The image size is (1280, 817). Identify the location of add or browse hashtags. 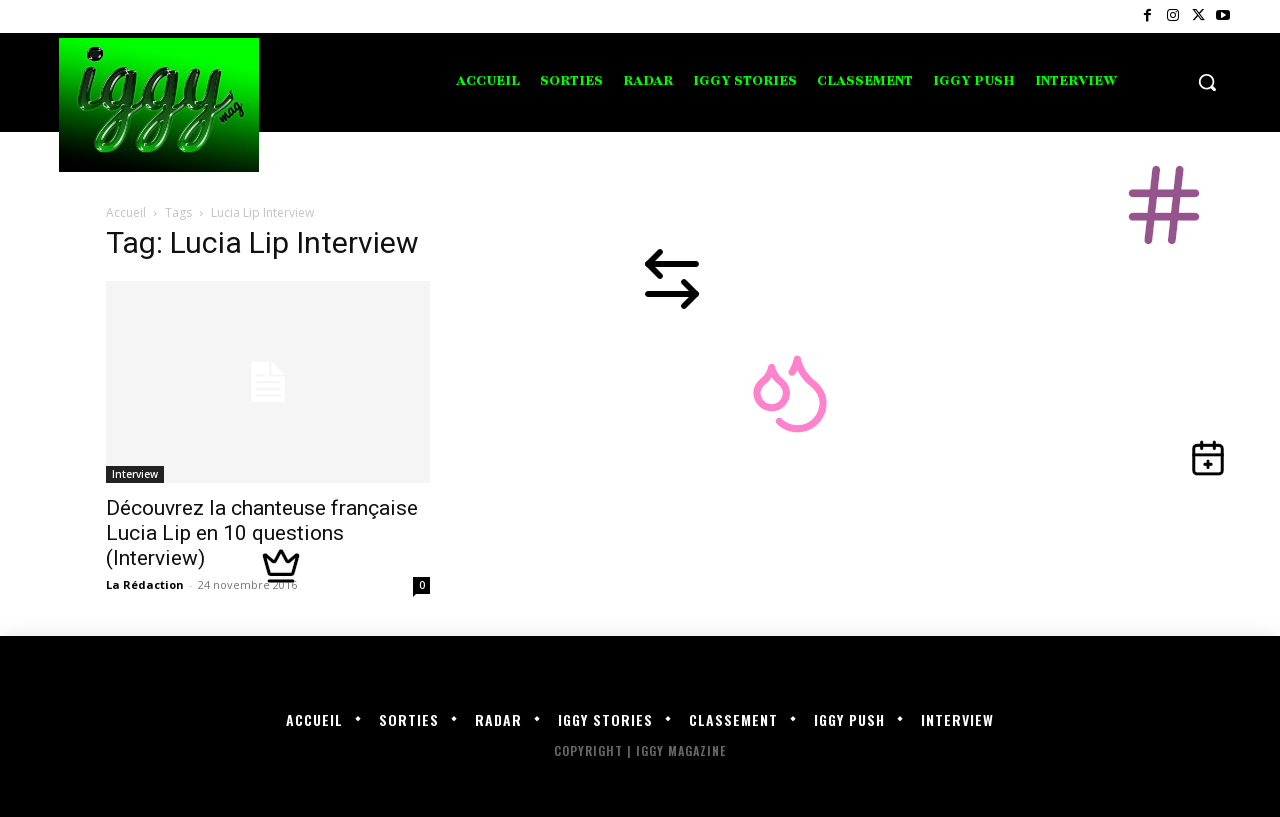
(1164, 205).